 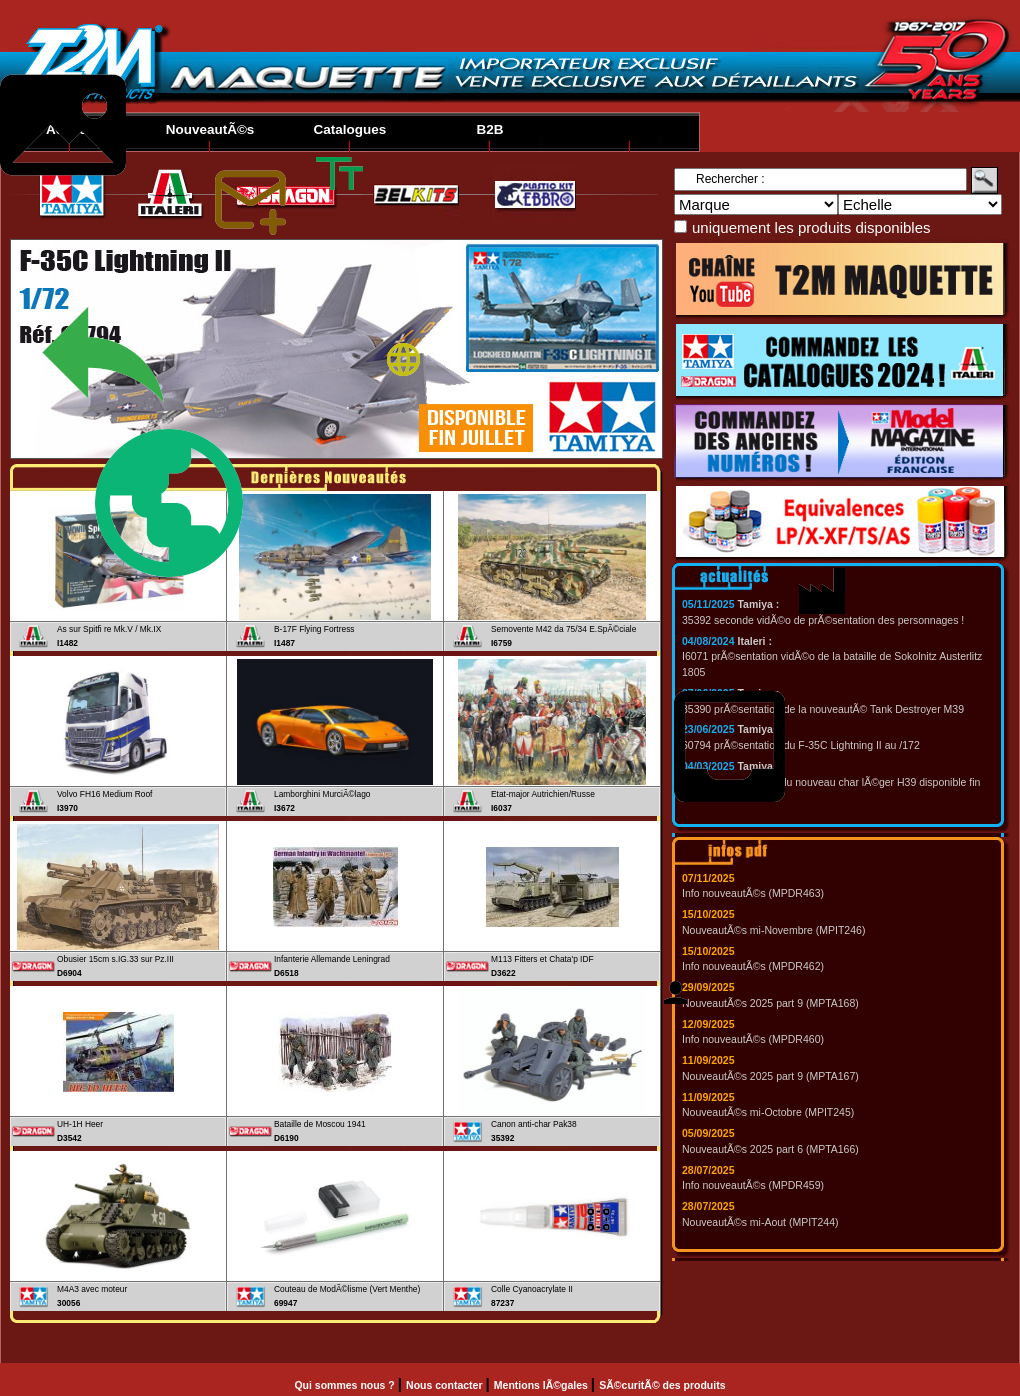 What do you see at coordinates (675, 992) in the screenshot?
I see `view your profile` at bounding box center [675, 992].